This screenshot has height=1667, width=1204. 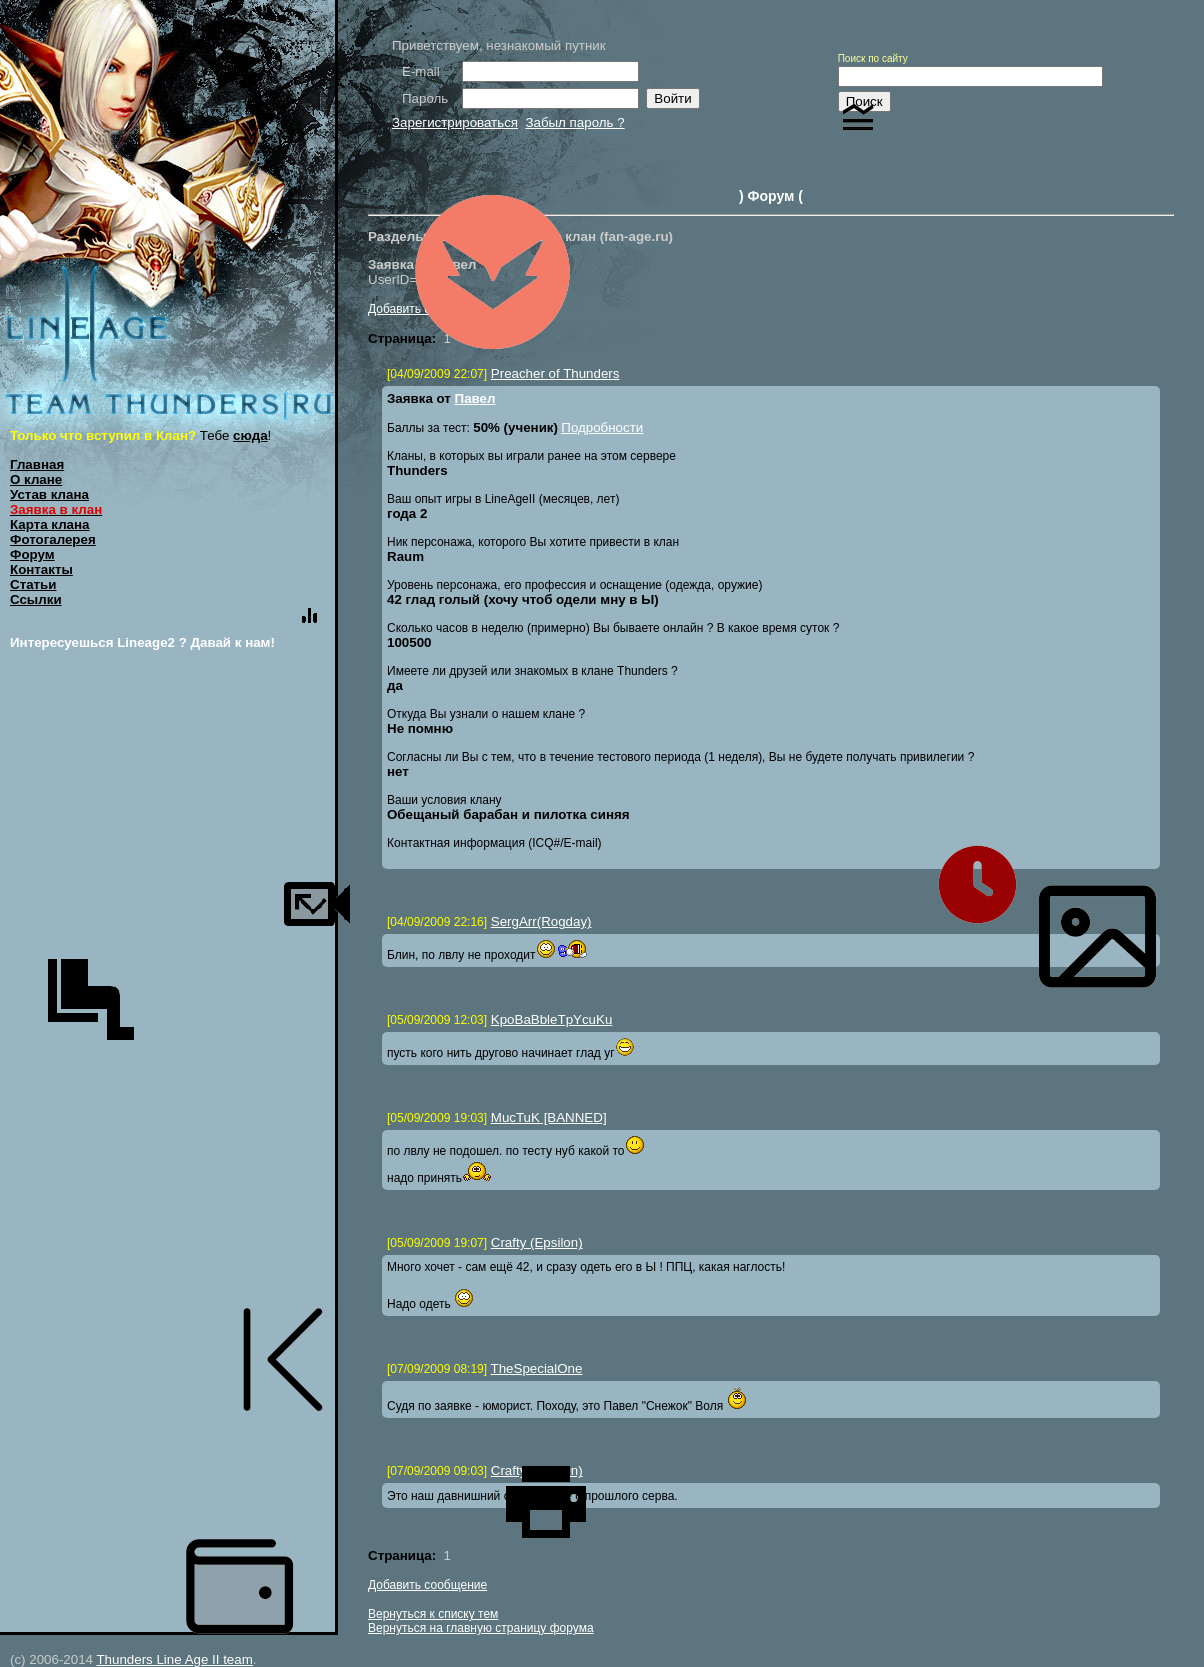 I want to click on adjust audio equalizer settings, so click(x=309, y=615).